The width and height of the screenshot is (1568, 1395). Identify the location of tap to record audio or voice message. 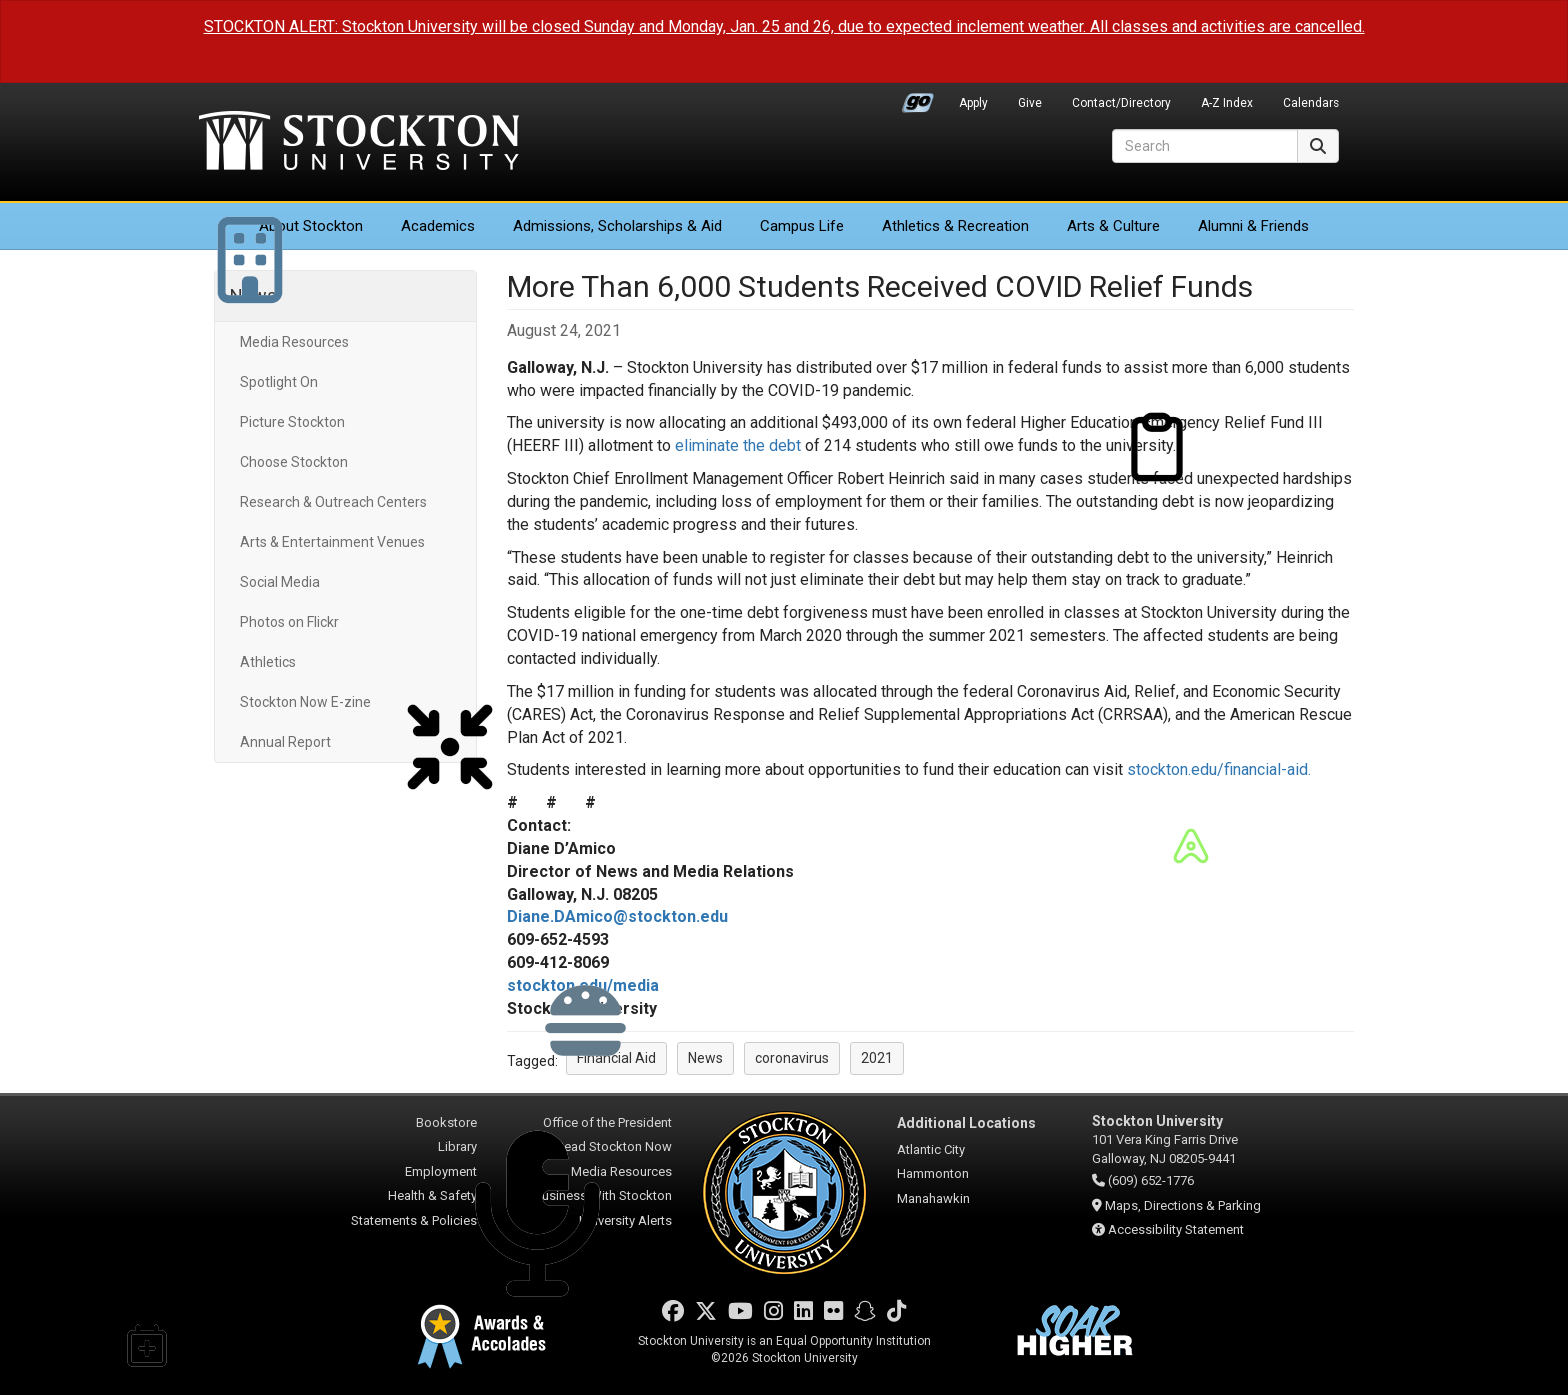
(537, 1213).